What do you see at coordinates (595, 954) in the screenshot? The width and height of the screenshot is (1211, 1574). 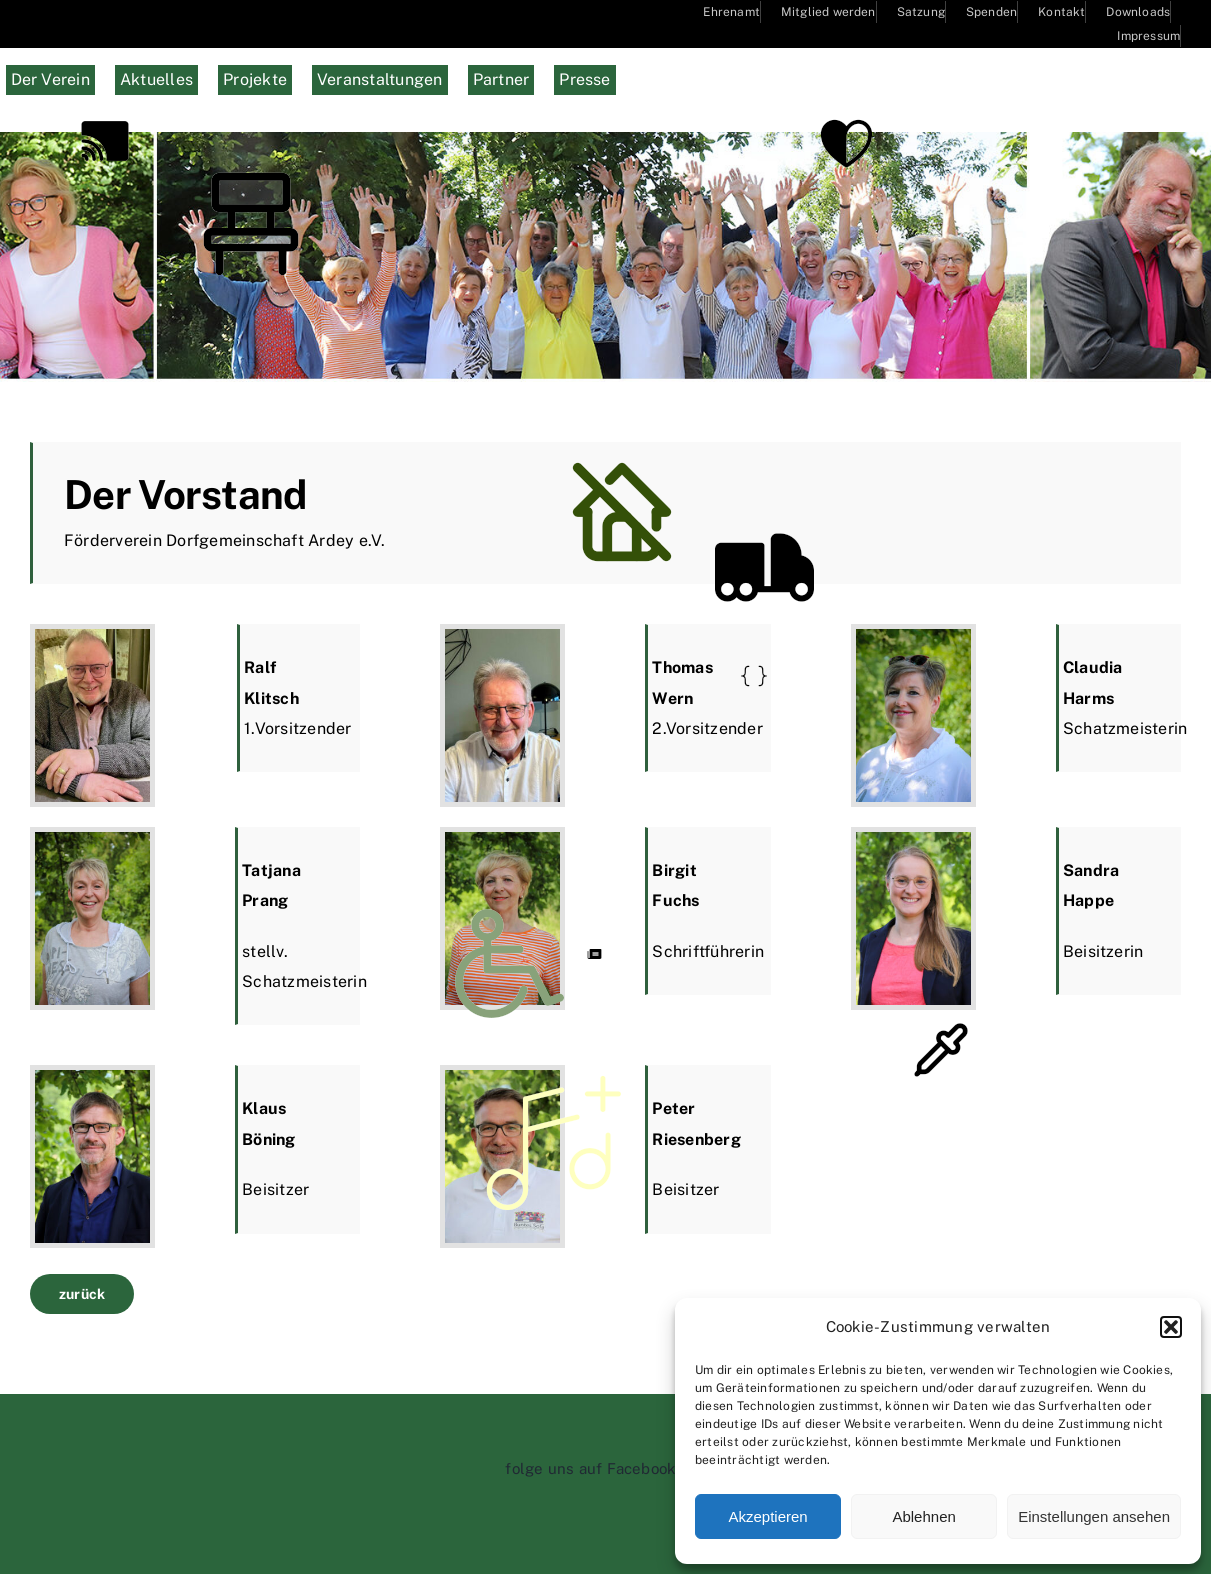 I see `view news or articles` at bounding box center [595, 954].